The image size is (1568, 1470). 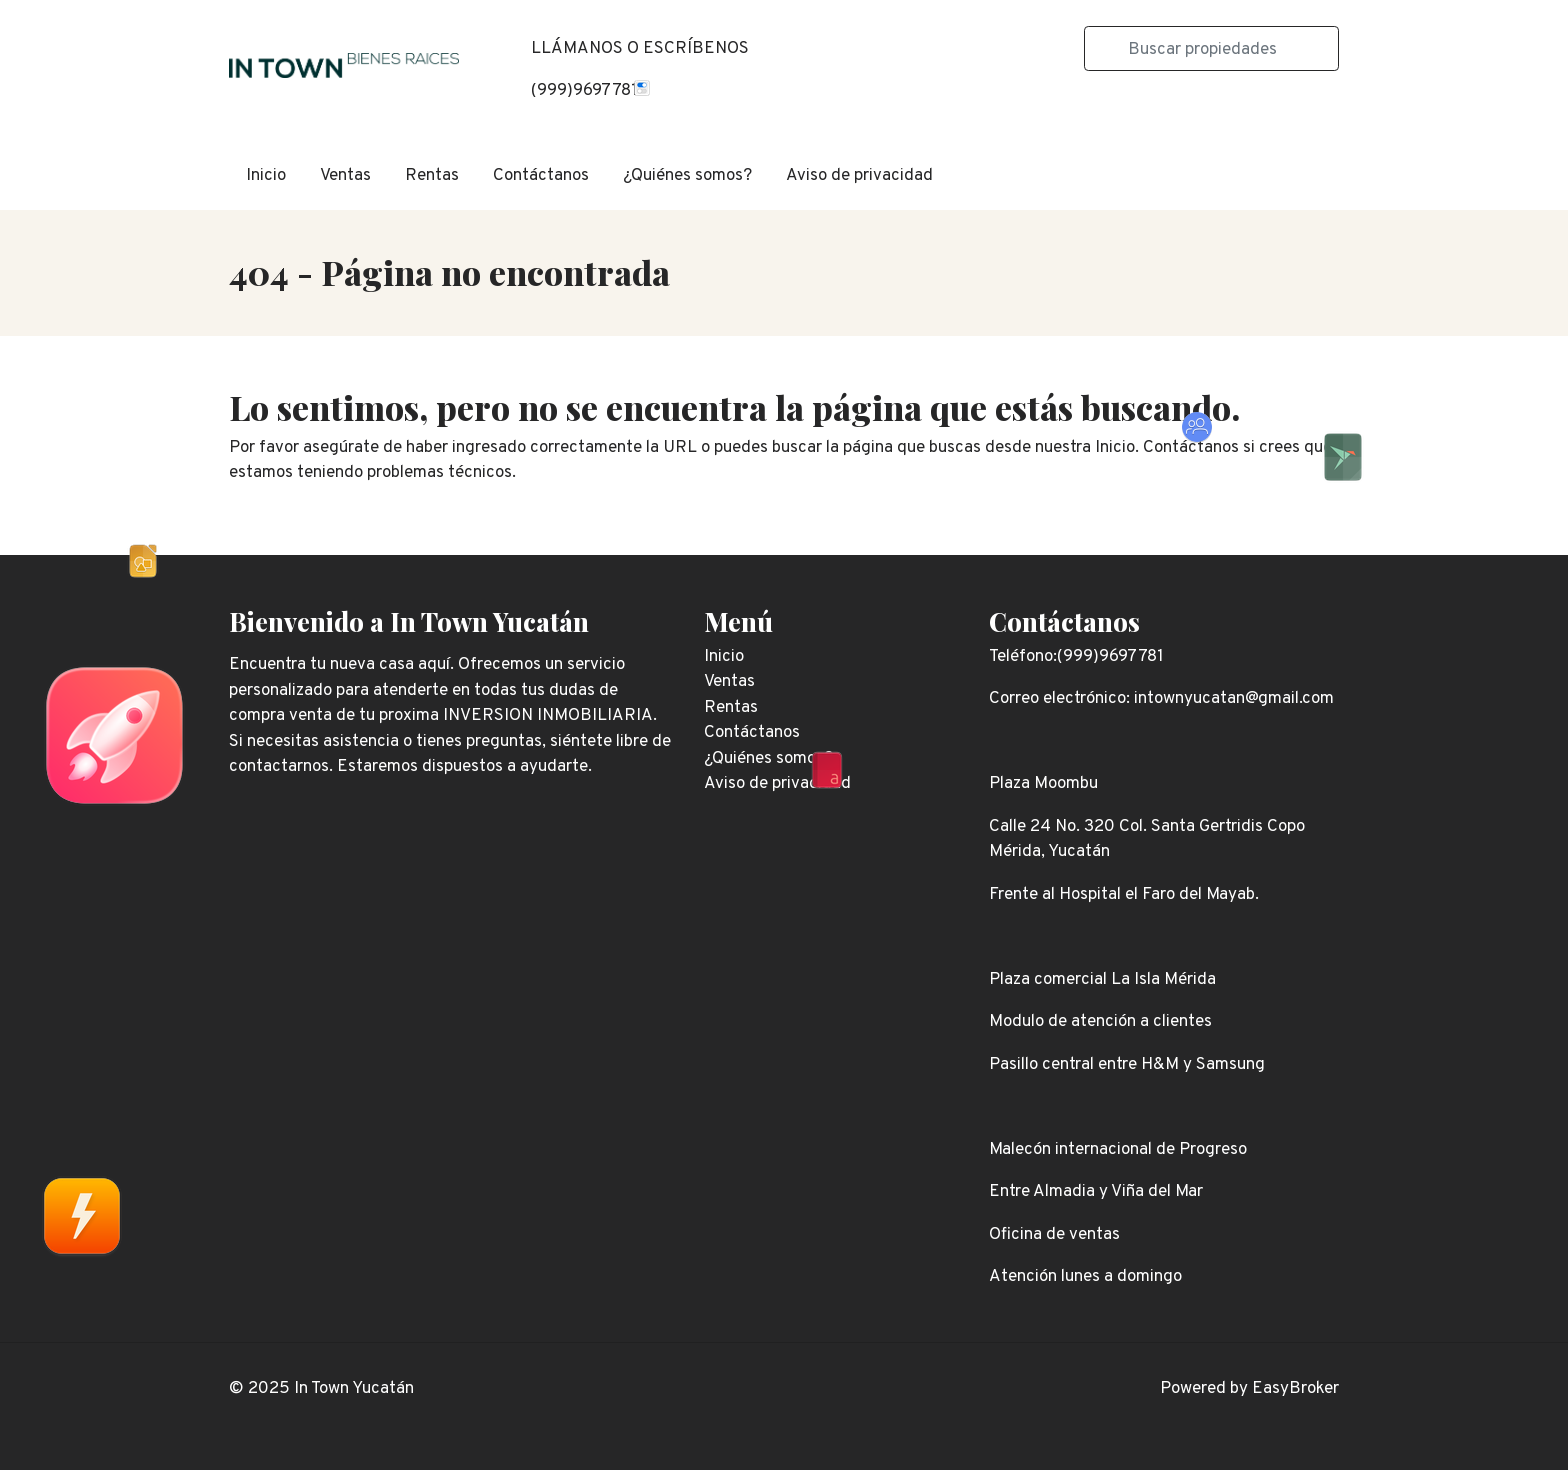 I want to click on open unity tweak tool settings, so click(x=642, y=88).